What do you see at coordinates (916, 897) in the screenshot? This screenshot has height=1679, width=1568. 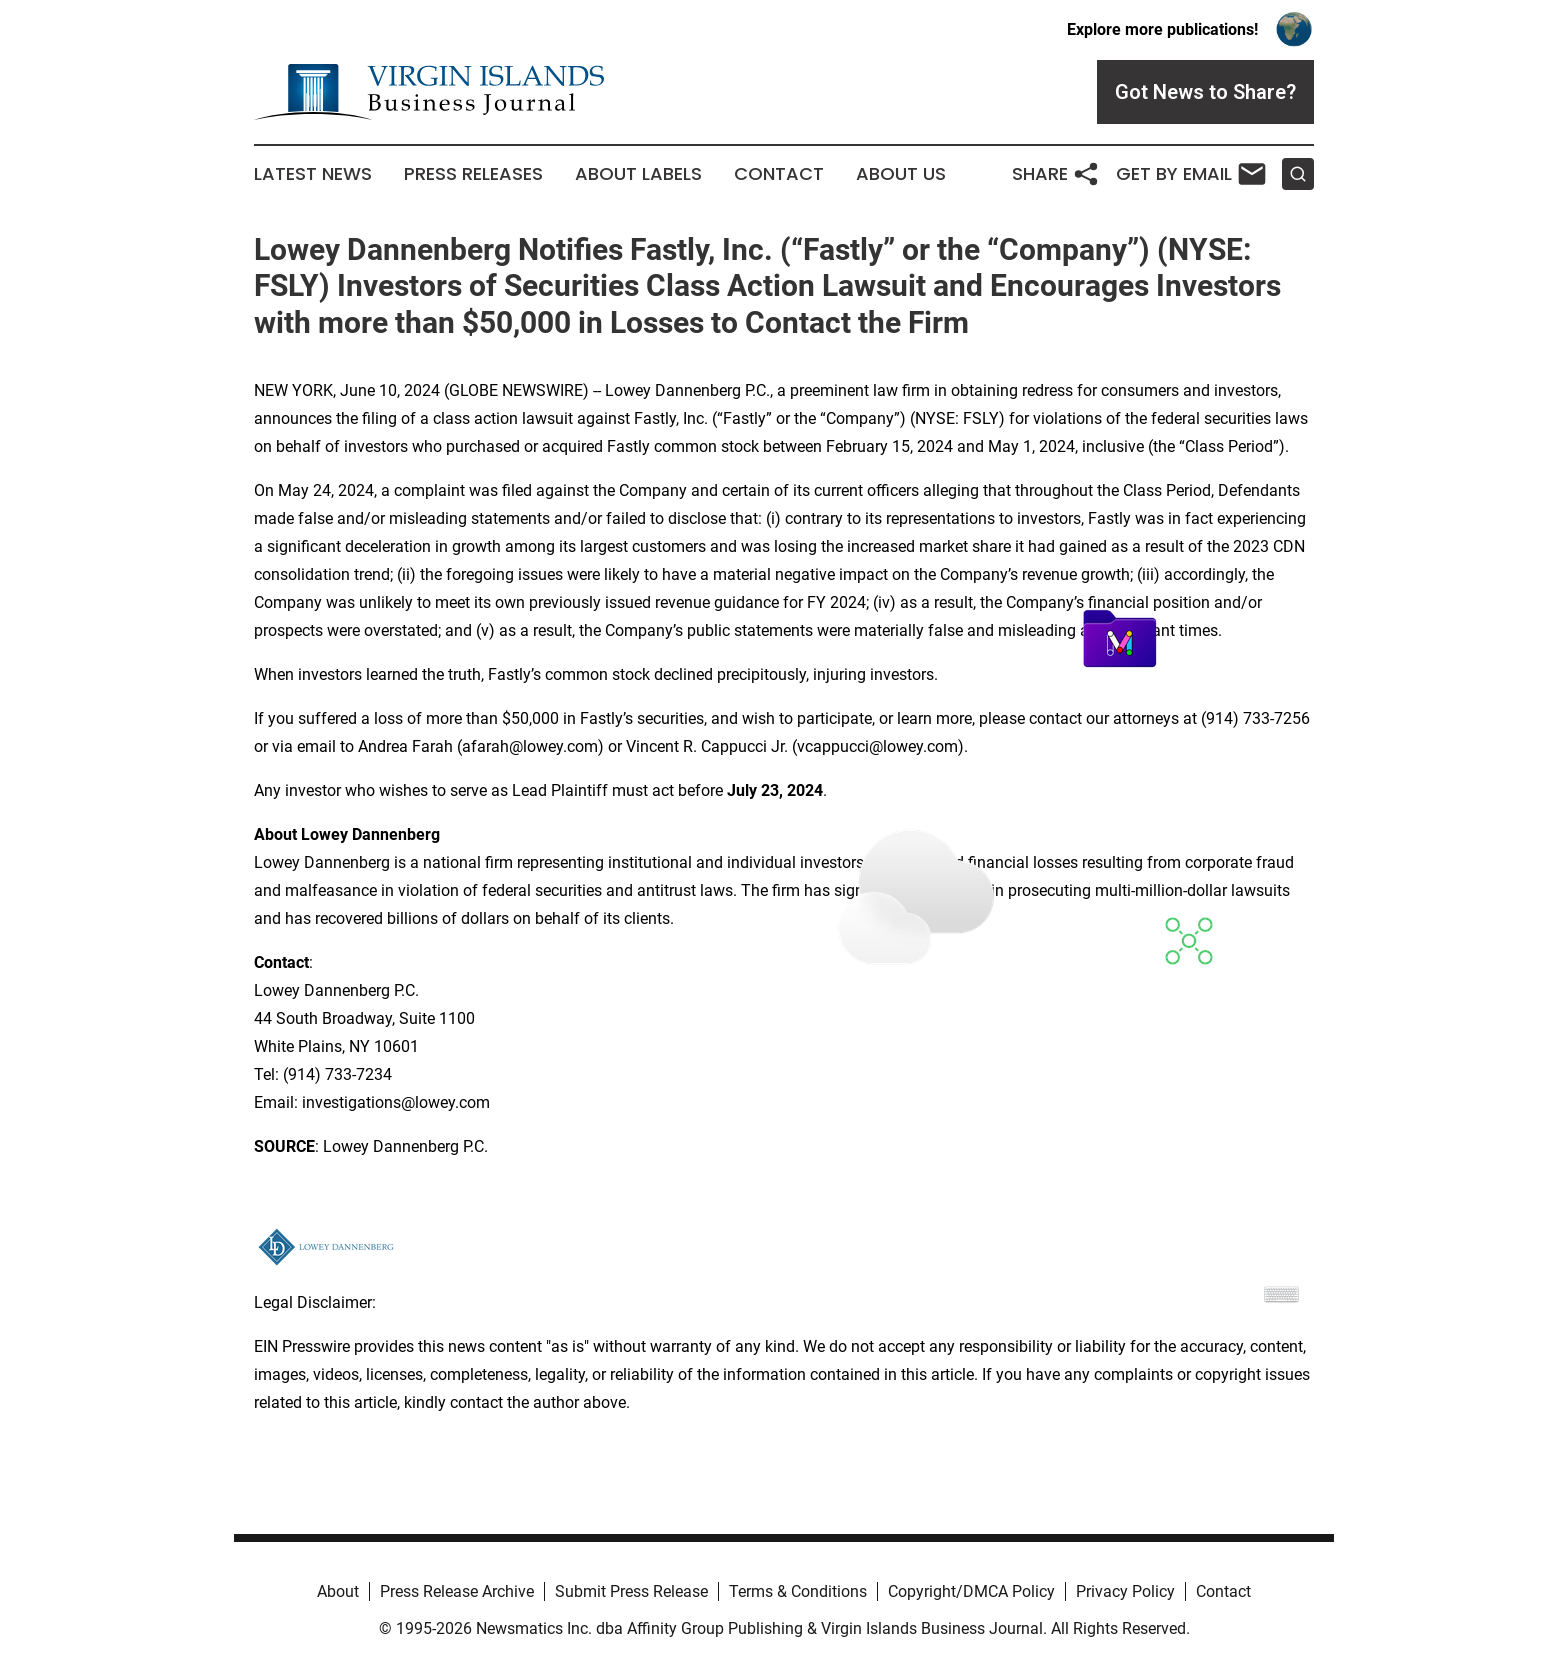 I see `indicates cloudy weather conditions` at bounding box center [916, 897].